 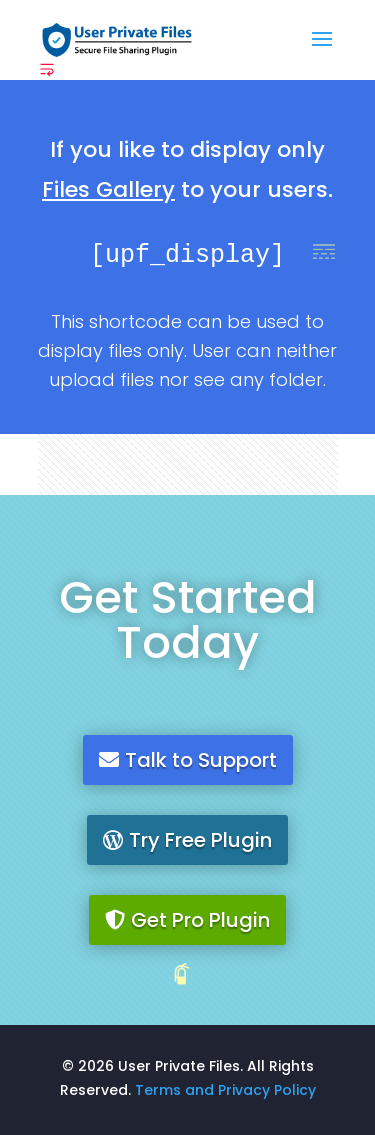 What do you see at coordinates (181, 974) in the screenshot?
I see `fire safety equipment indicator` at bounding box center [181, 974].